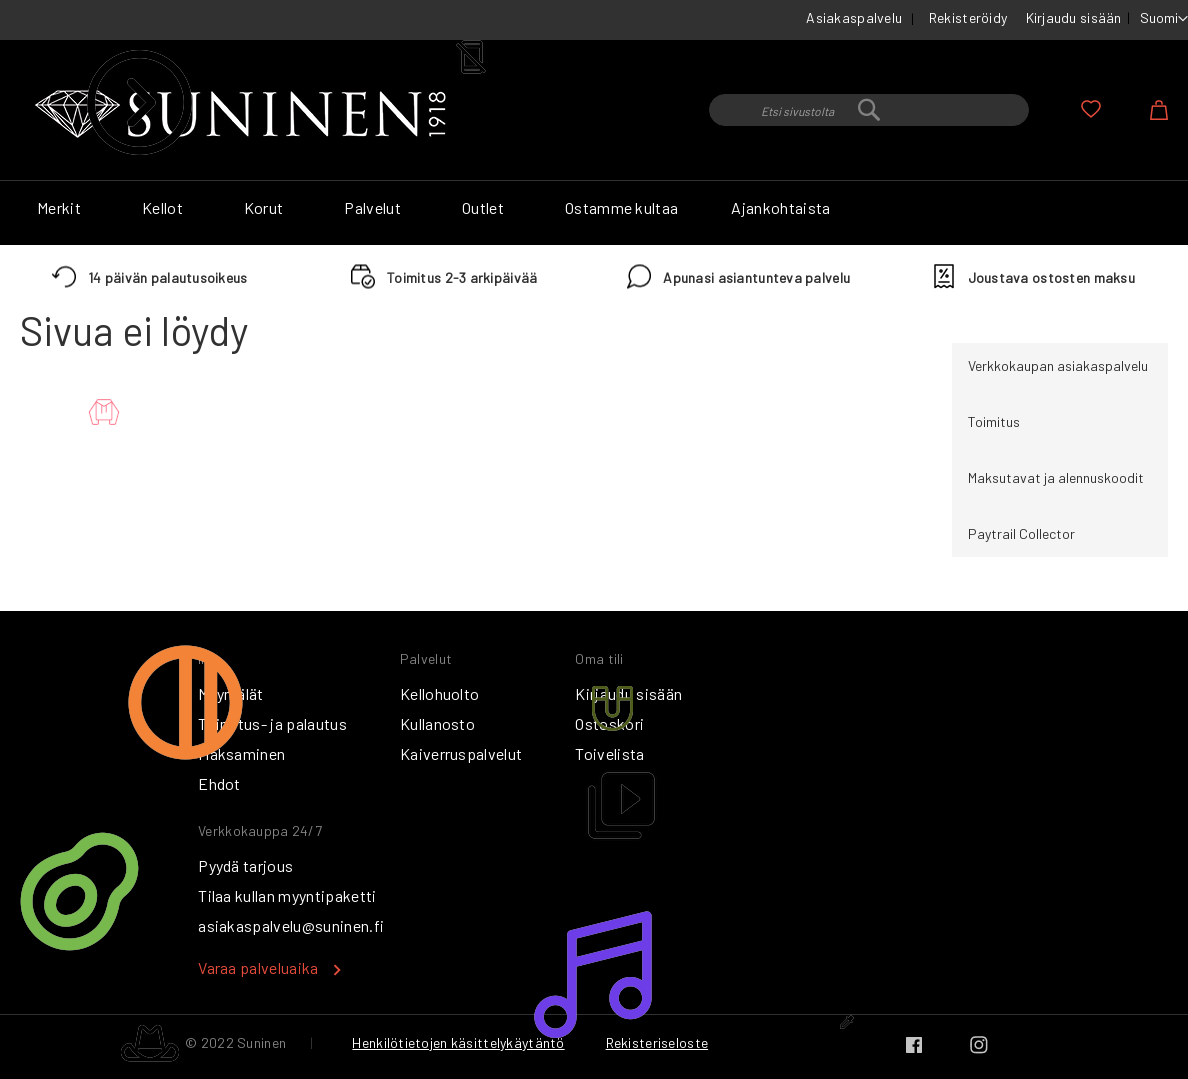 Image resolution: width=1188 pixels, height=1079 pixels. I want to click on select cowboy hat avatar or profile accessory, so click(150, 1045).